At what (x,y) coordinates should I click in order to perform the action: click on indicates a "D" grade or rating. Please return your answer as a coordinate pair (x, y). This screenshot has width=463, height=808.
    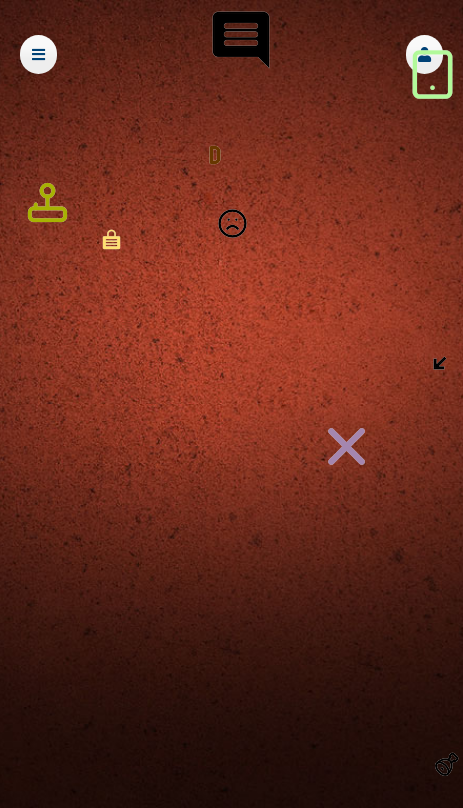
    Looking at the image, I should click on (215, 155).